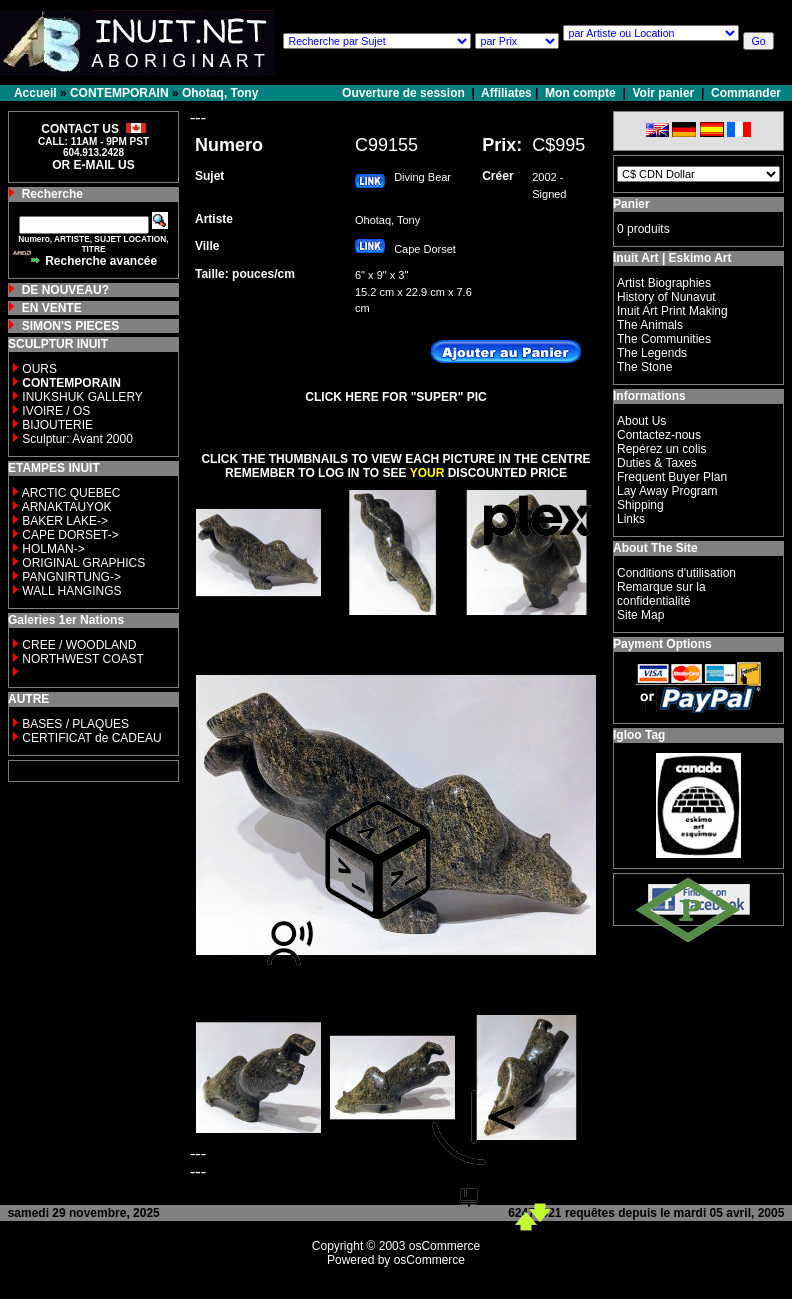  Describe the element at coordinates (473, 1127) in the screenshot. I see `visit Frontend Mentor website` at that location.